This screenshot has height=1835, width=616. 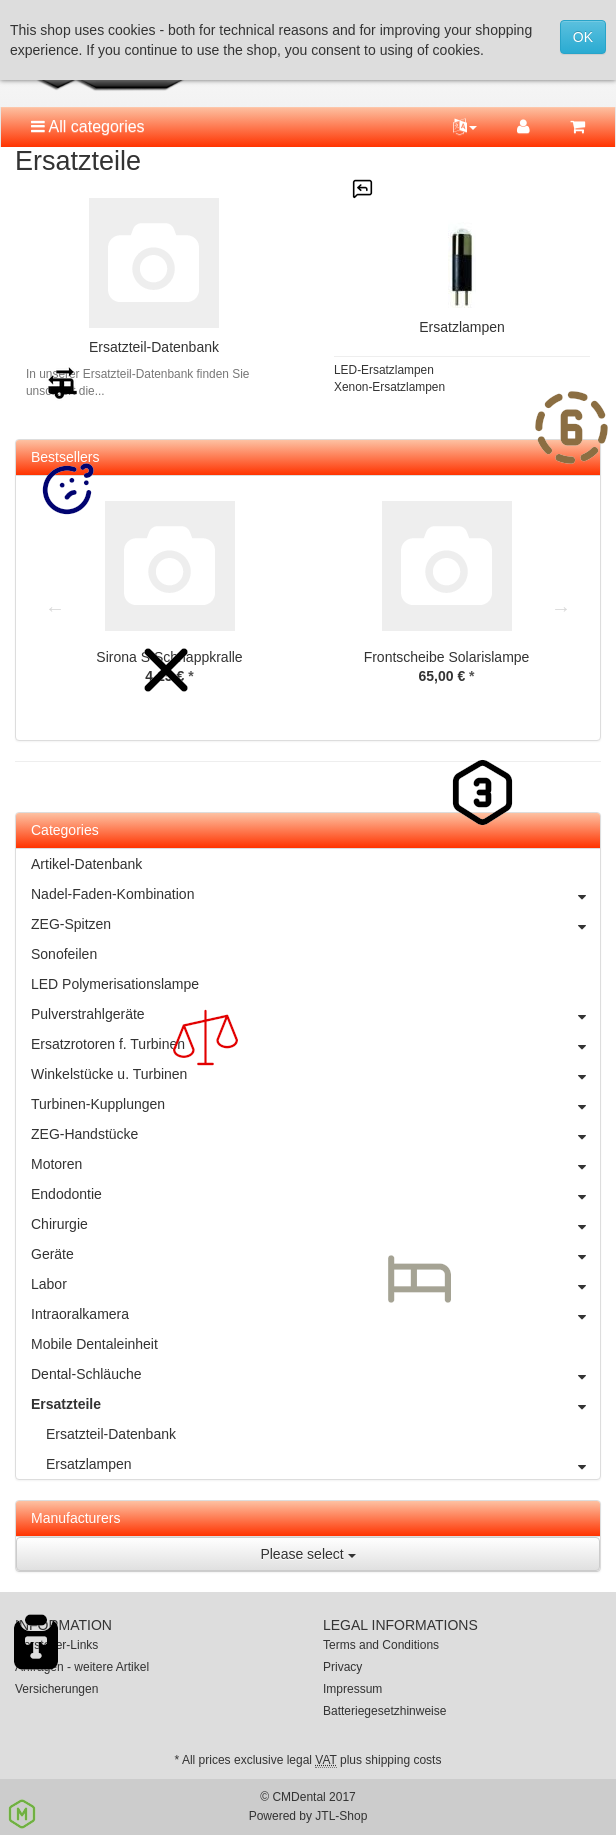 What do you see at coordinates (571, 427) in the screenshot?
I see `step 6 of a multi-step process` at bounding box center [571, 427].